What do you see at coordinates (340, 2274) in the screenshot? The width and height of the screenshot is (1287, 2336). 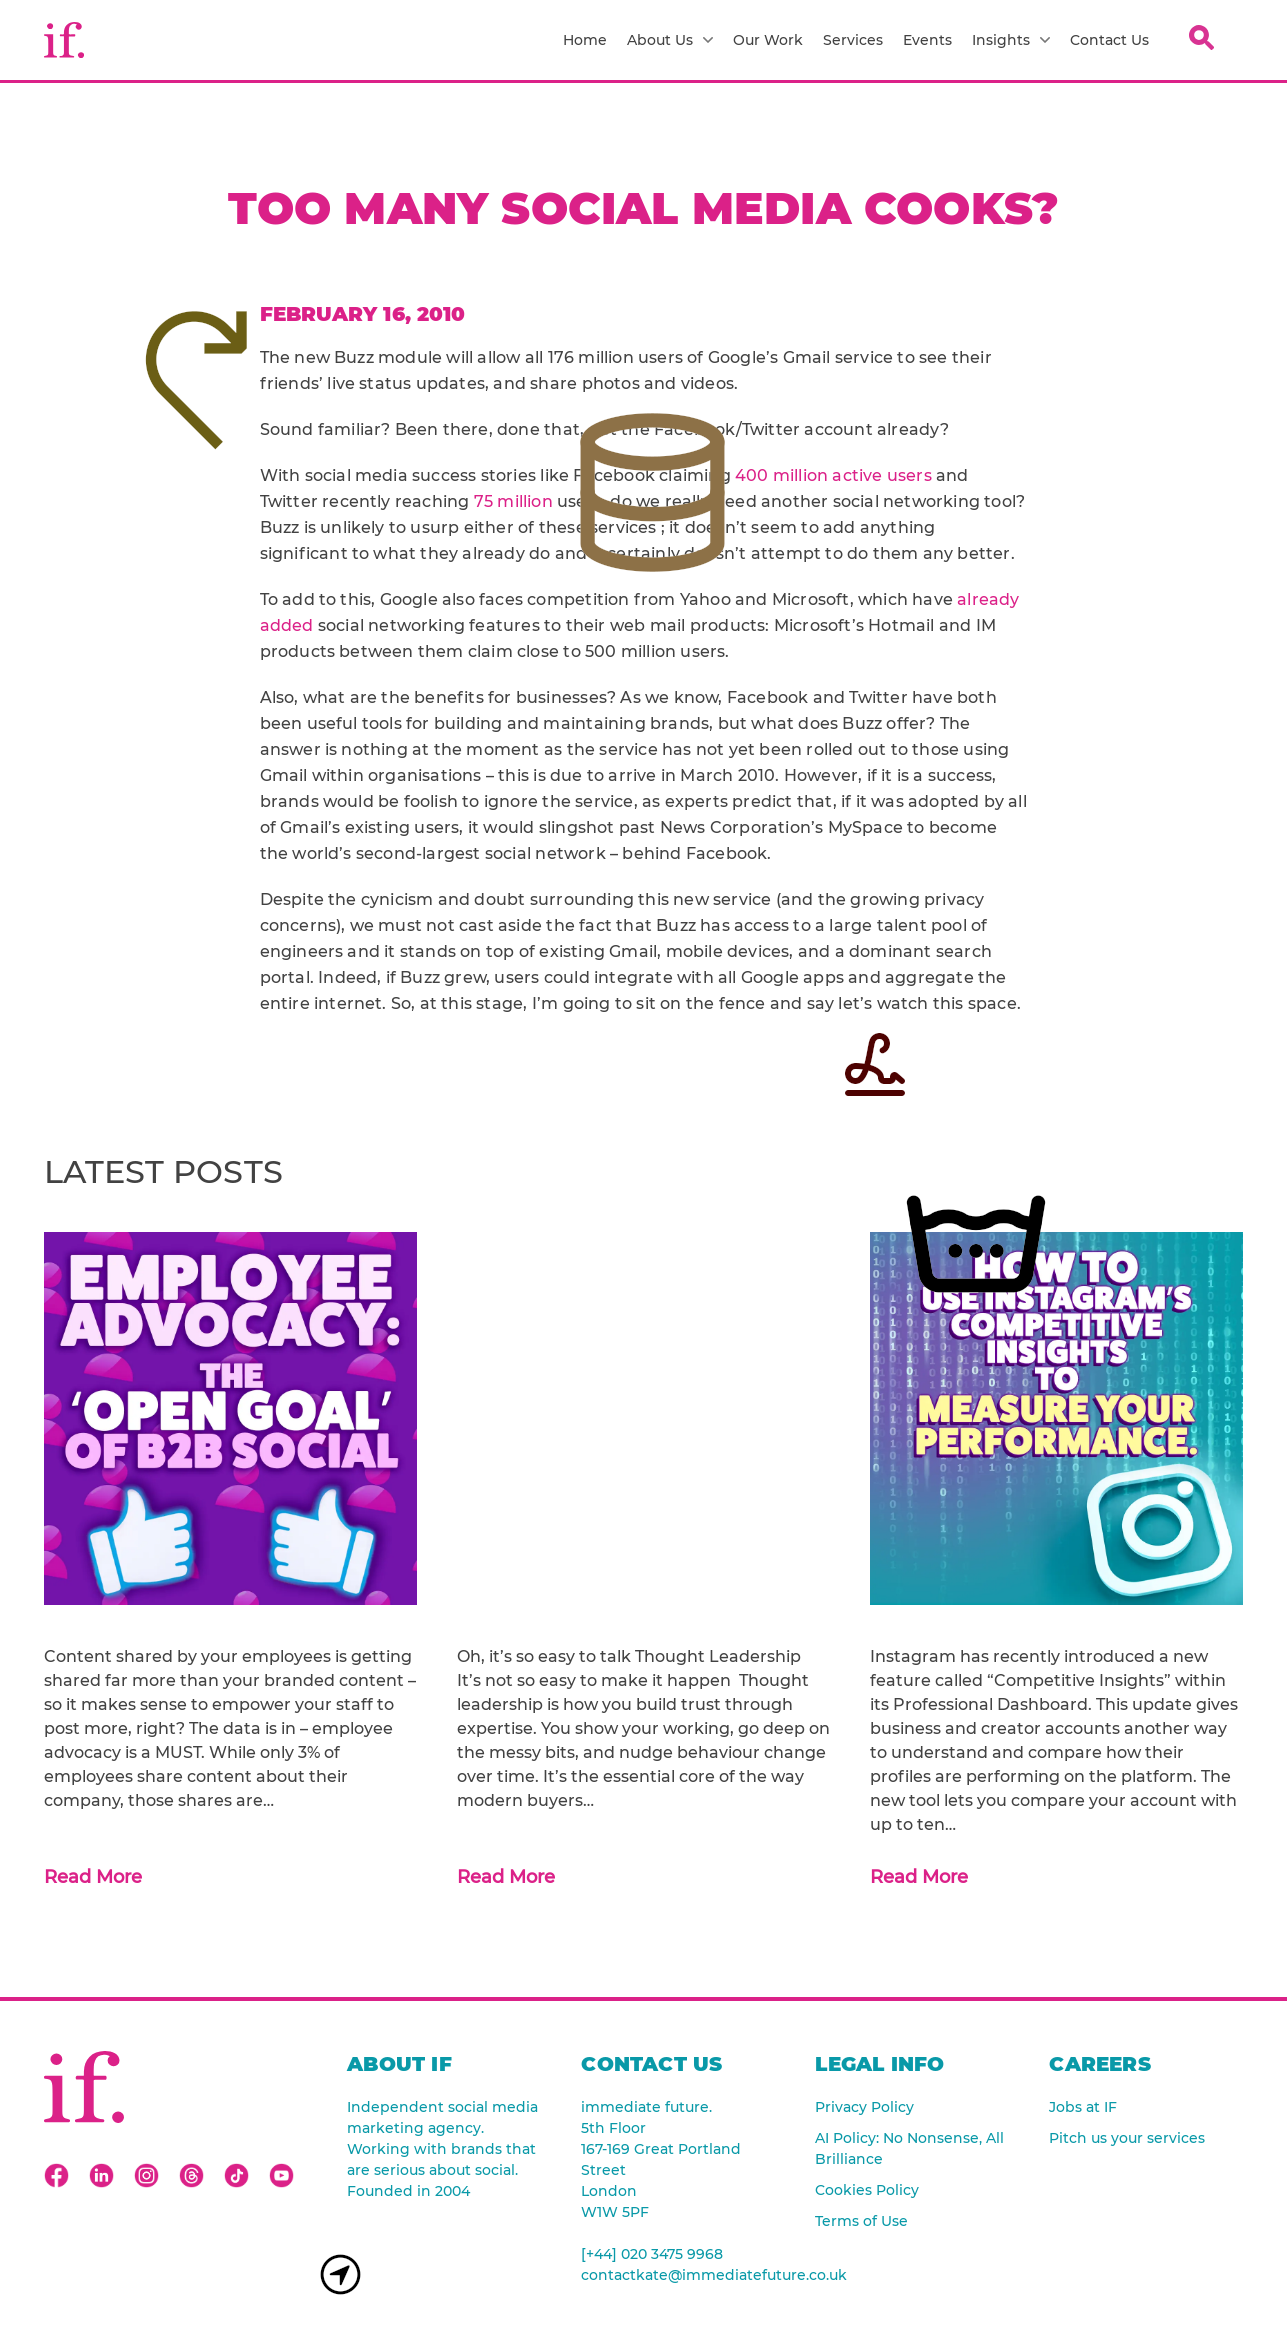 I see `tap to navigate to this location` at bounding box center [340, 2274].